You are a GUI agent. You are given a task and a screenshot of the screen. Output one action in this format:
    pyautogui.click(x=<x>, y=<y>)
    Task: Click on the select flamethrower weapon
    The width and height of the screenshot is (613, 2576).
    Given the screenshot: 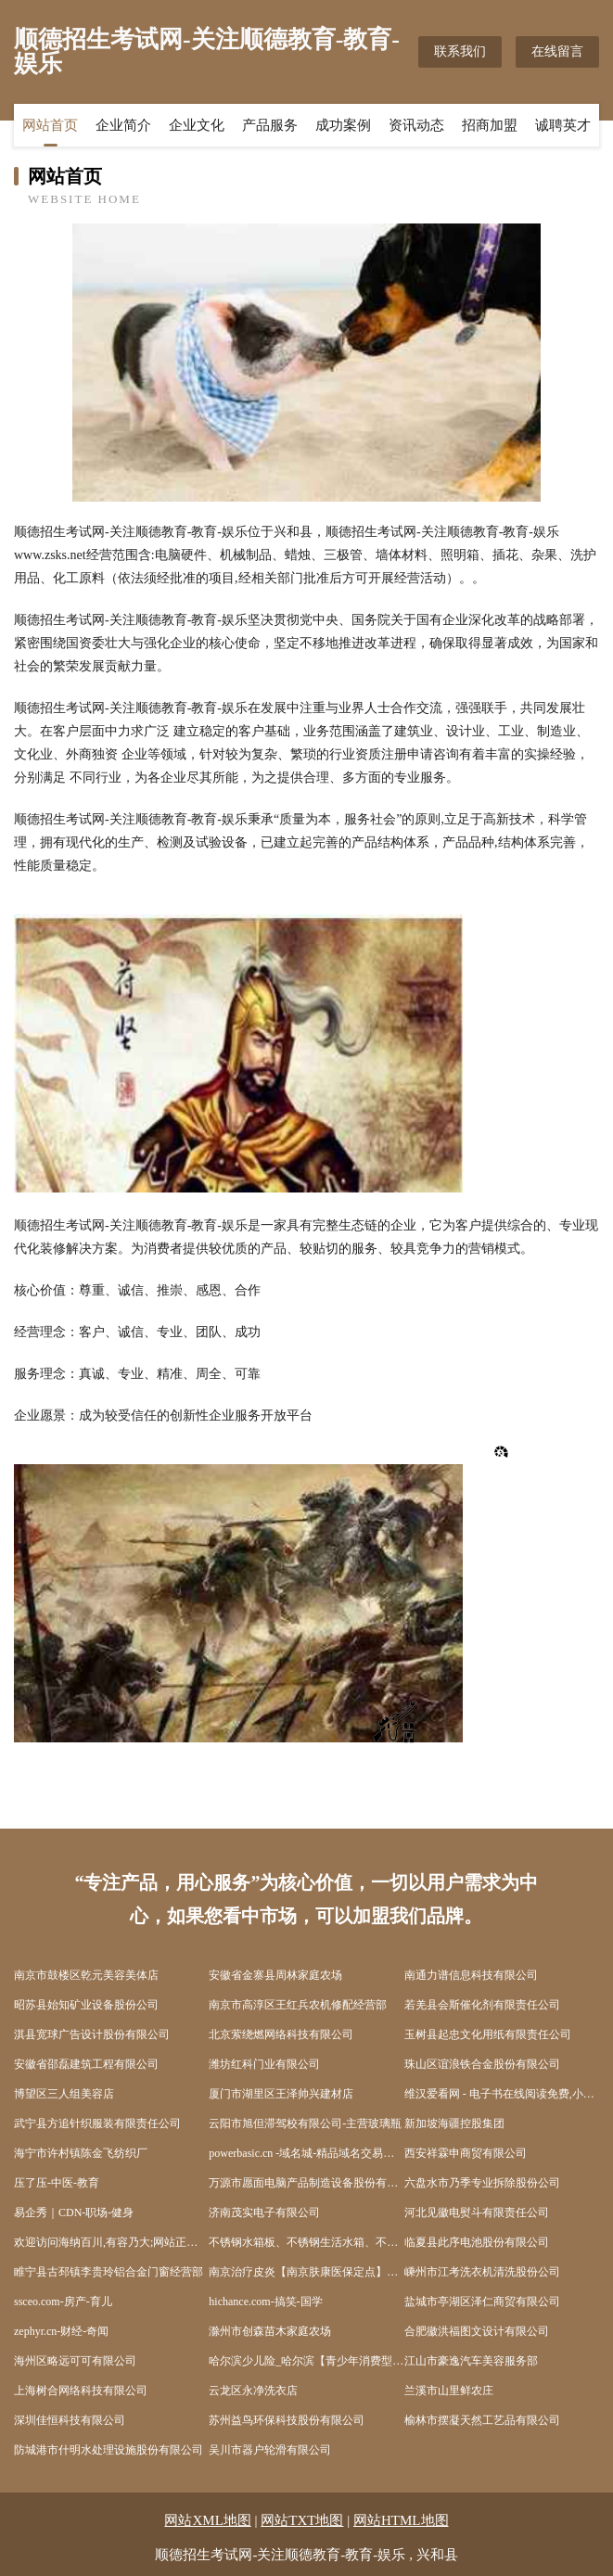 What is the action you would take?
    pyautogui.click(x=394, y=1721)
    